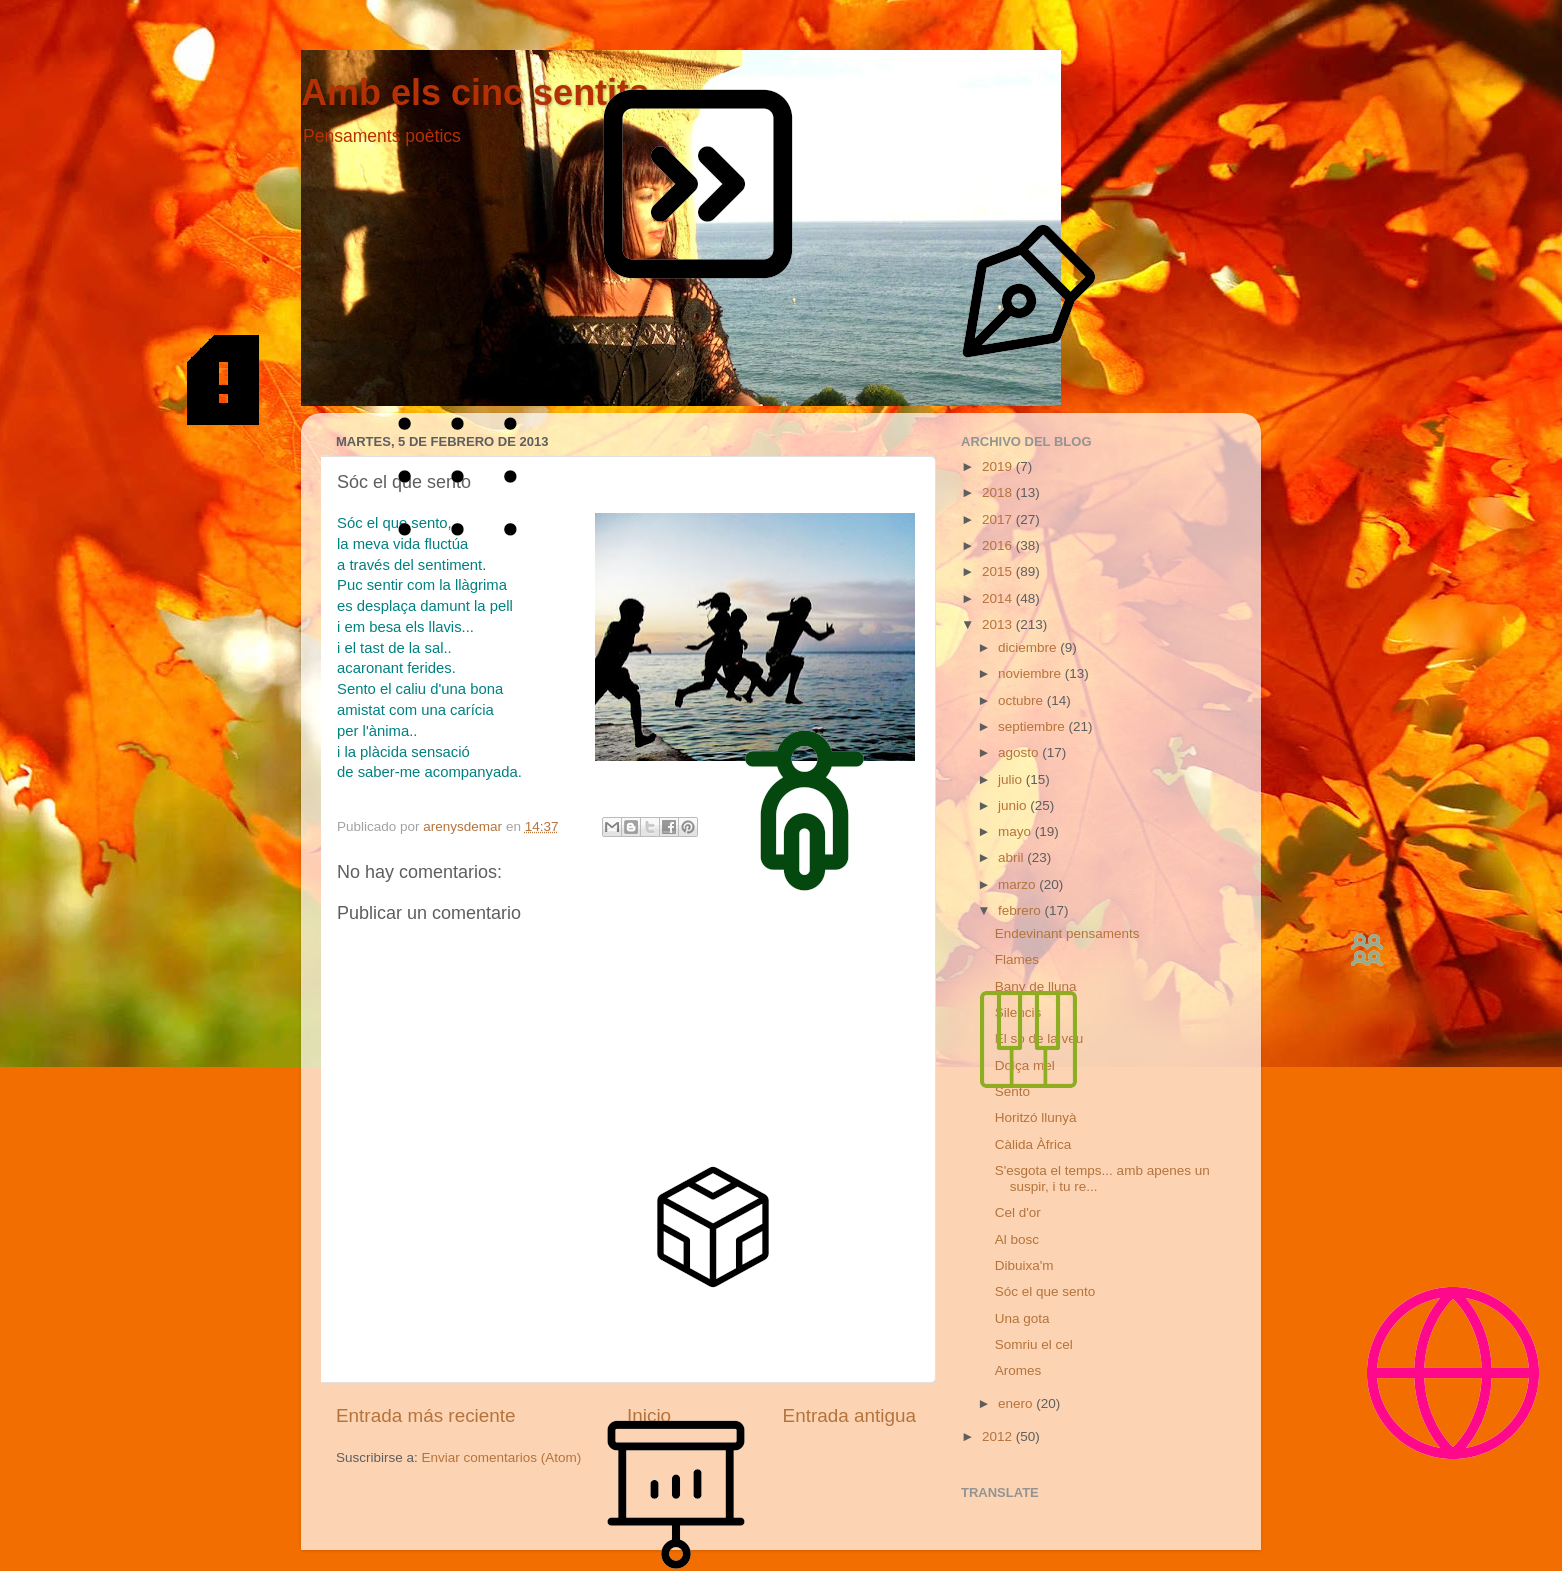  What do you see at coordinates (1028, 1039) in the screenshot?
I see `open music or piano app` at bounding box center [1028, 1039].